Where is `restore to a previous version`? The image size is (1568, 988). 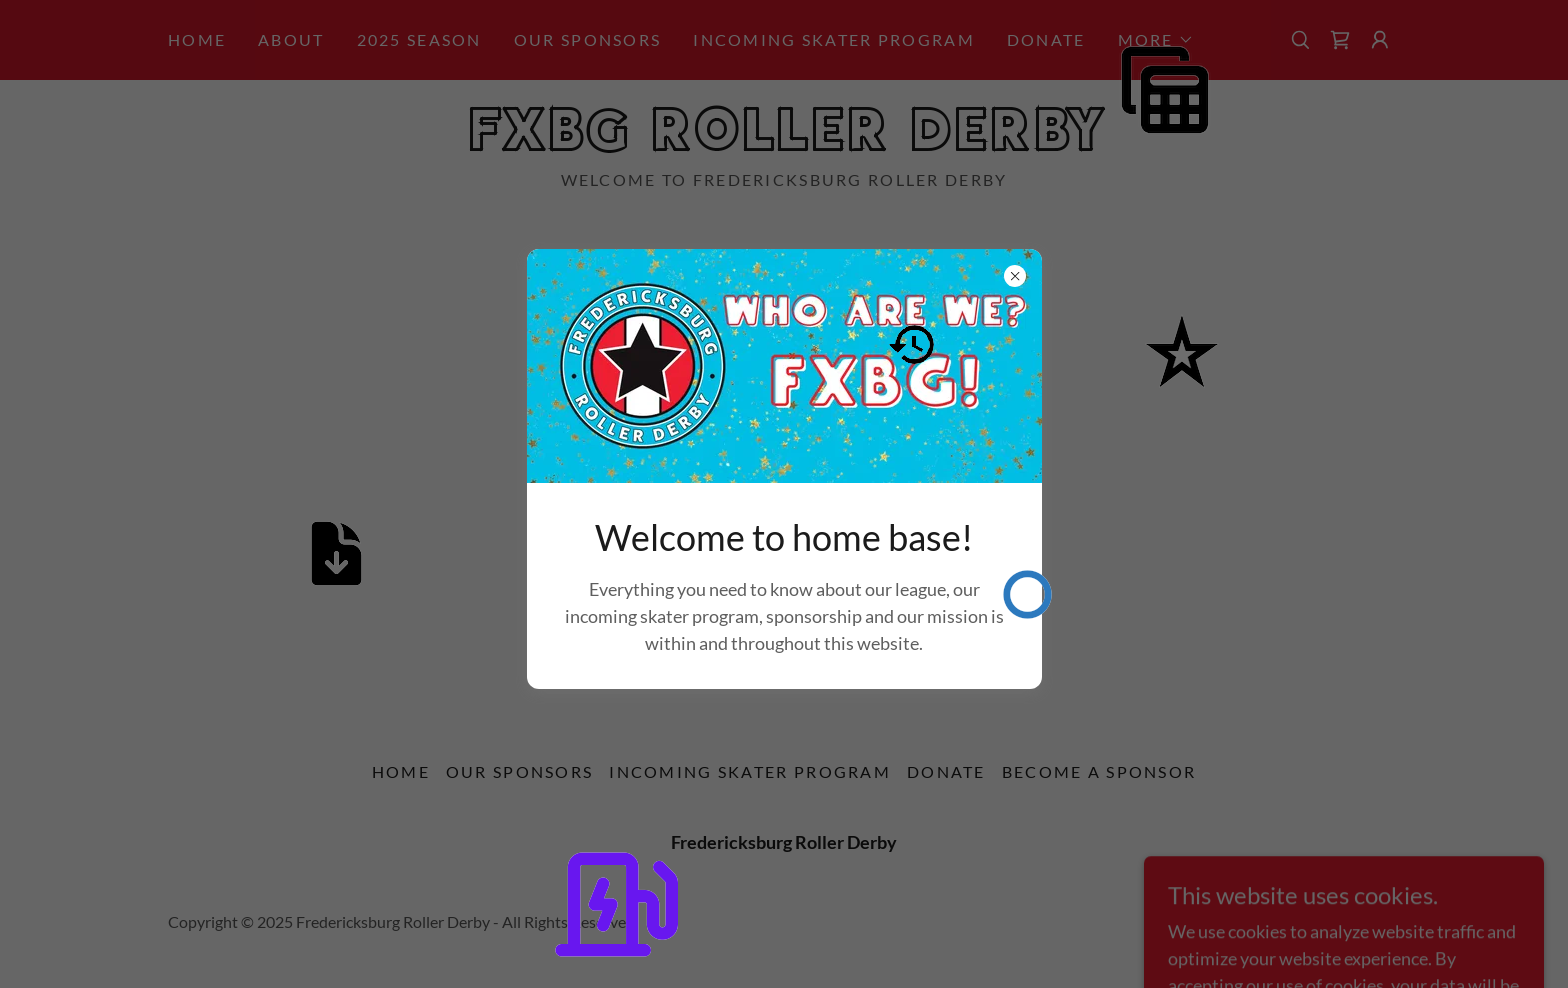 restore to a previous version is located at coordinates (912, 344).